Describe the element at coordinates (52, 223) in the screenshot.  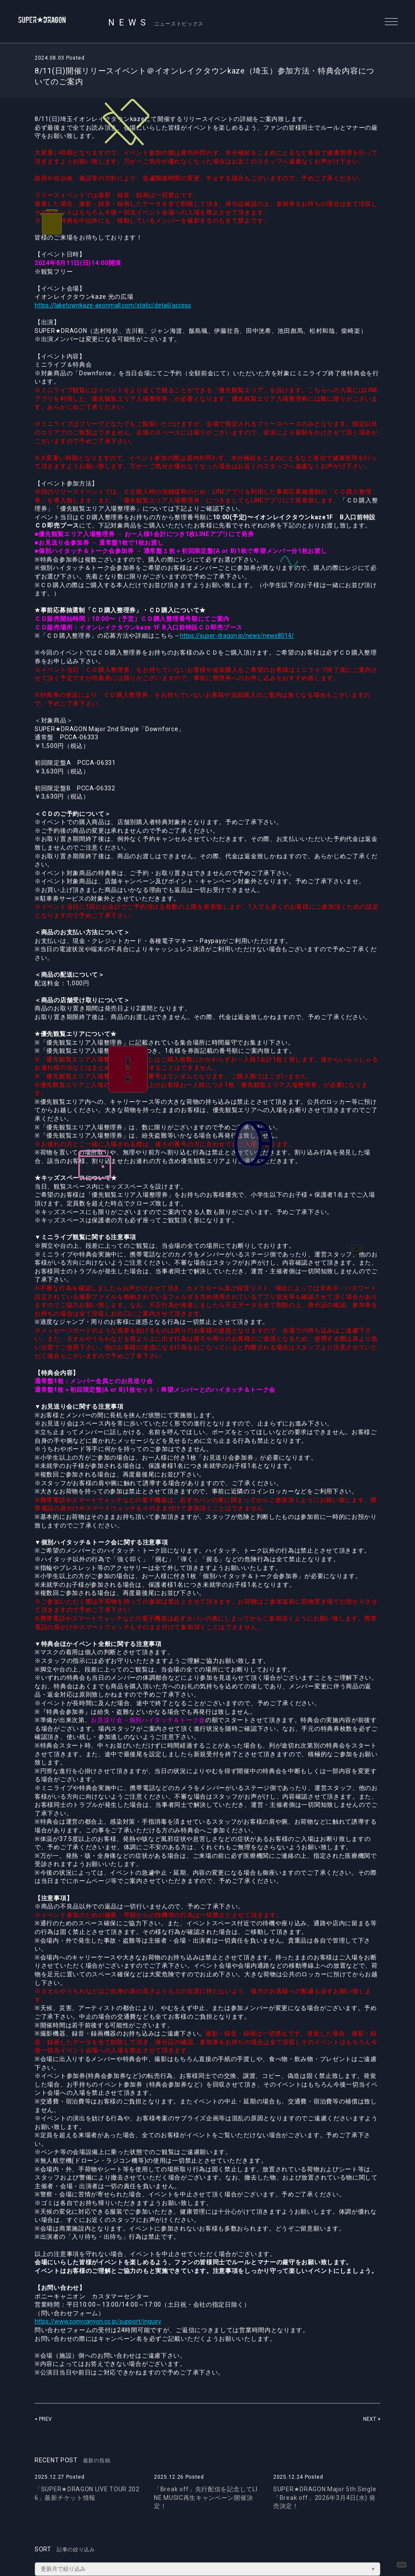
I see `delete an item` at that location.